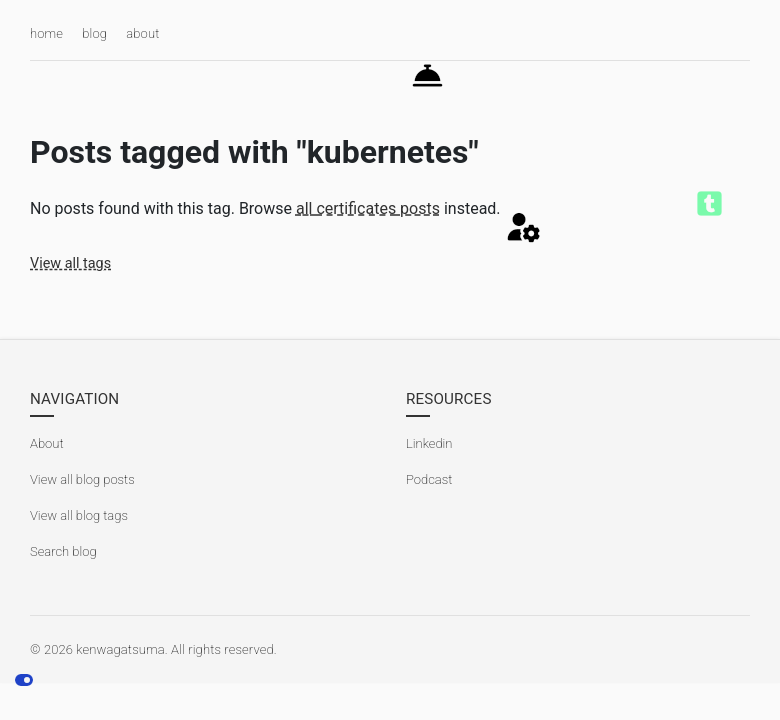 The width and height of the screenshot is (780, 720). I want to click on request assistance or customer service, so click(427, 75).